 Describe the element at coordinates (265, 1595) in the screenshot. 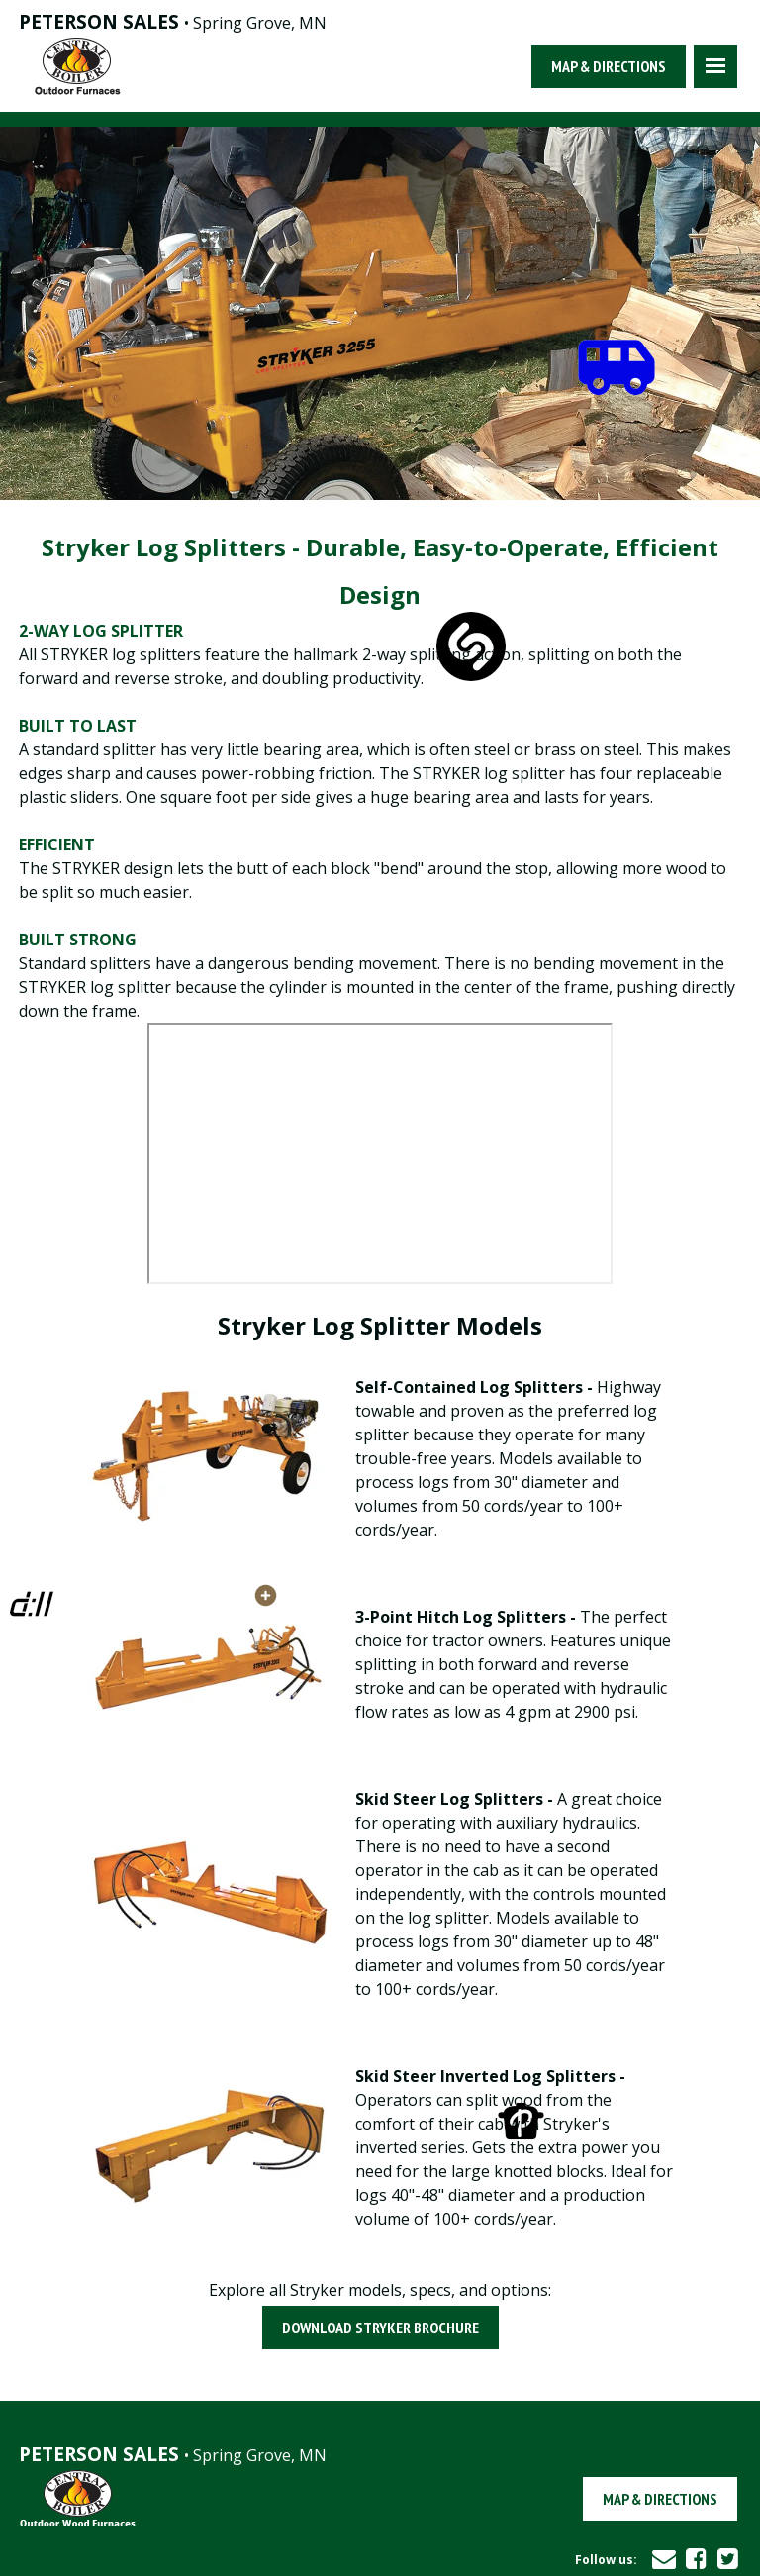

I see `add a new item` at that location.